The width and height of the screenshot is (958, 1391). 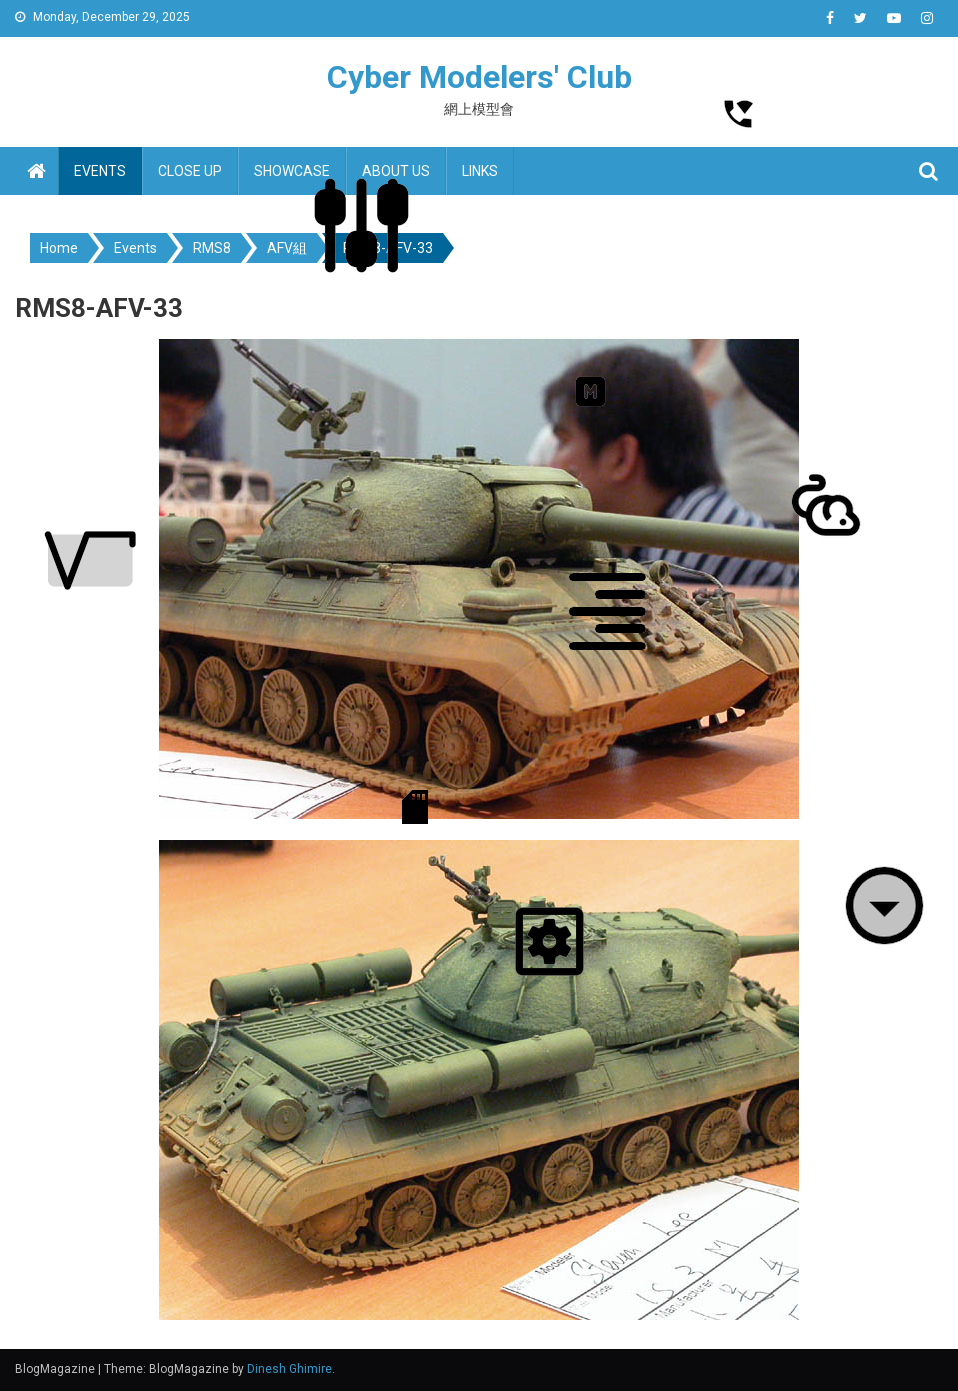 What do you see at coordinates (87, 554) in the screenshot?
I see `calculate square root` at bounding box center [87, 554].